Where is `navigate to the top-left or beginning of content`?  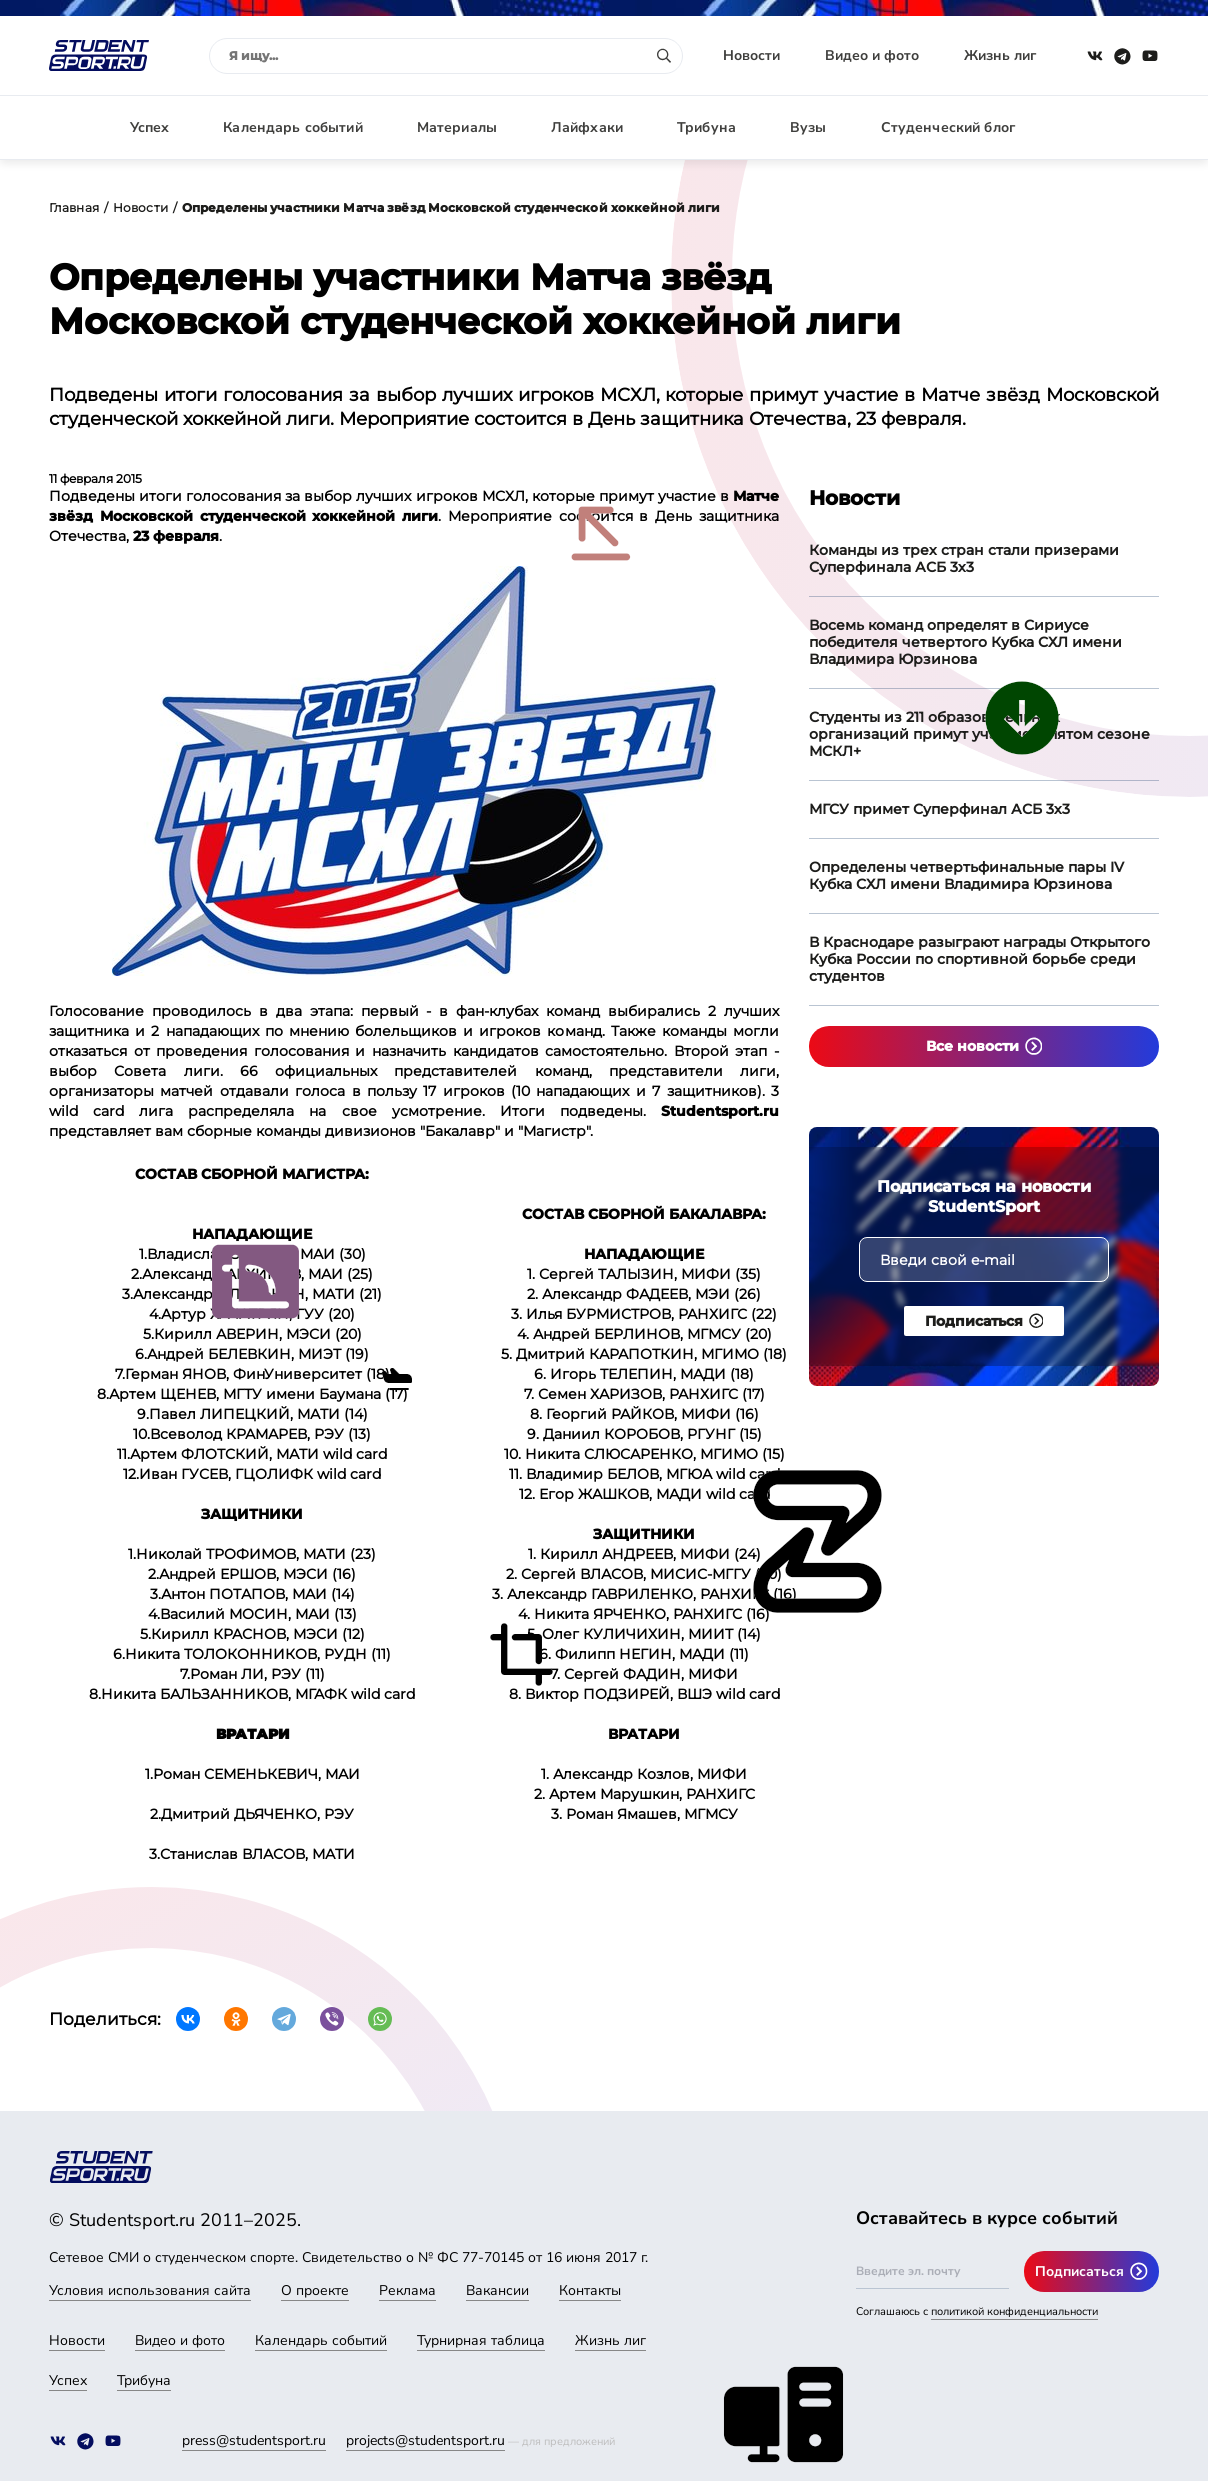 navigate to the top-left or beginning of content is located at coordinates (598, 533).